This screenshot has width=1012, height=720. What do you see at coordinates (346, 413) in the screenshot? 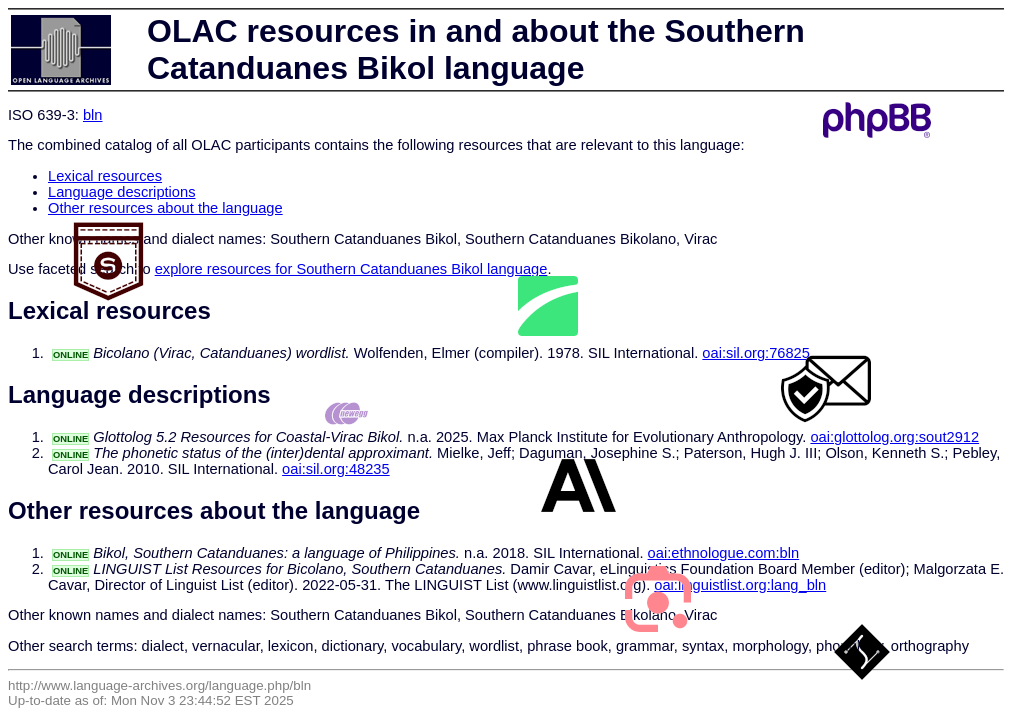
I see `visit the newegg online store` at bounding box center [346, 413].